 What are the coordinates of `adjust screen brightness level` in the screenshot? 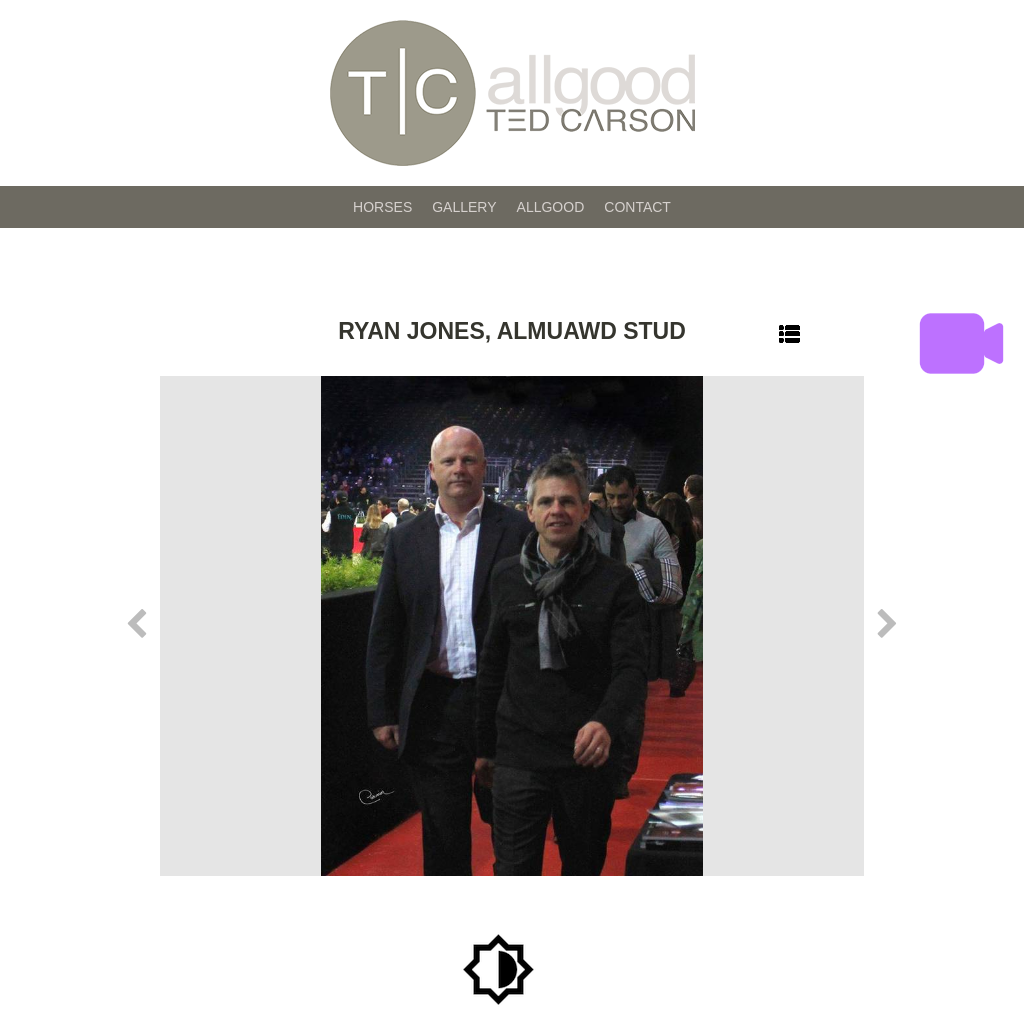 It's located at (498, 969).